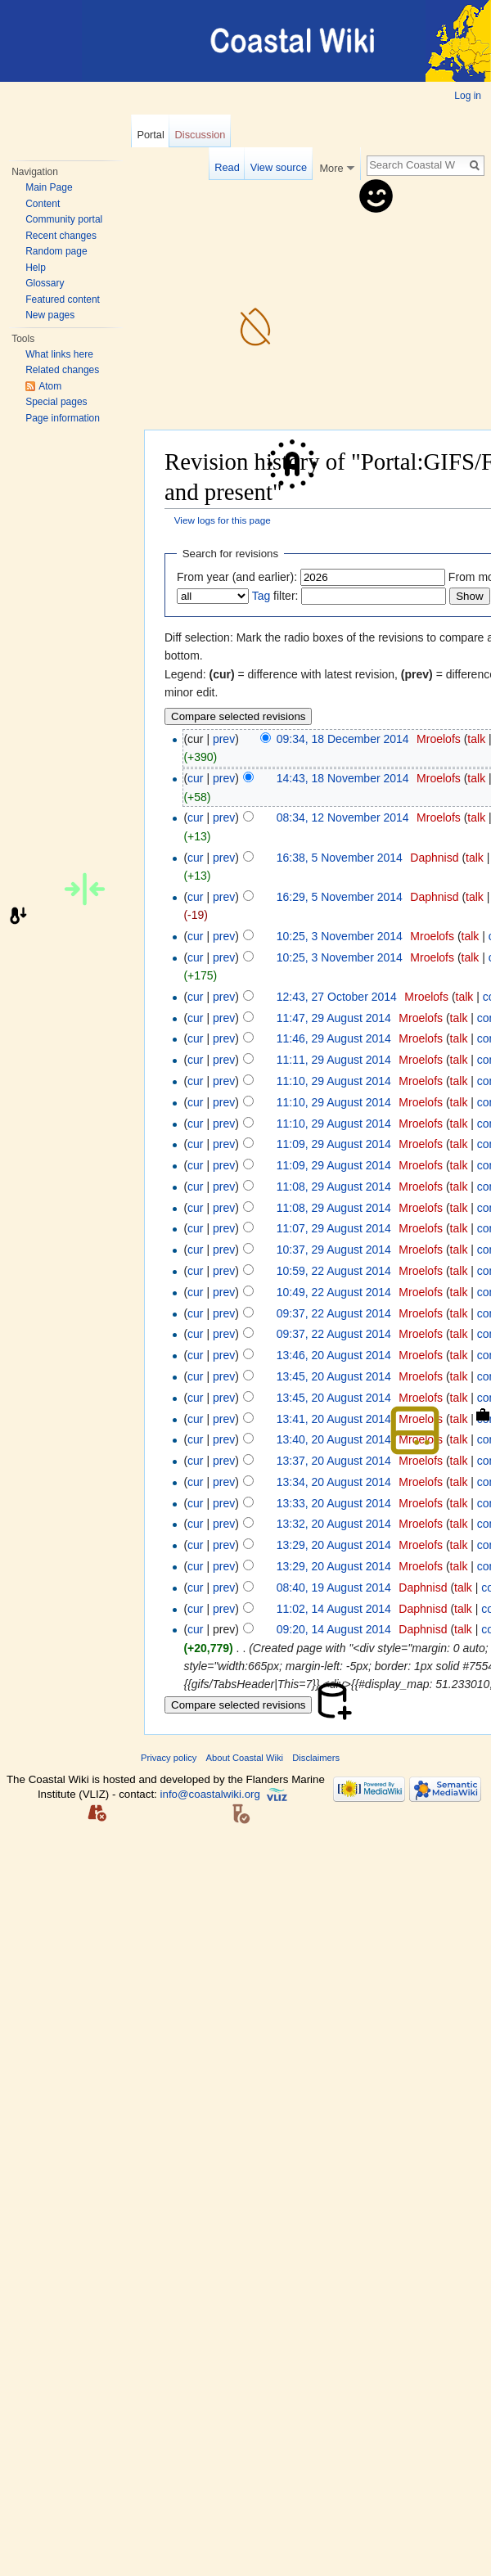  Describe the element at coordinates (415, 1430) in the screenshot. I see `access storage or disk management` at that location.